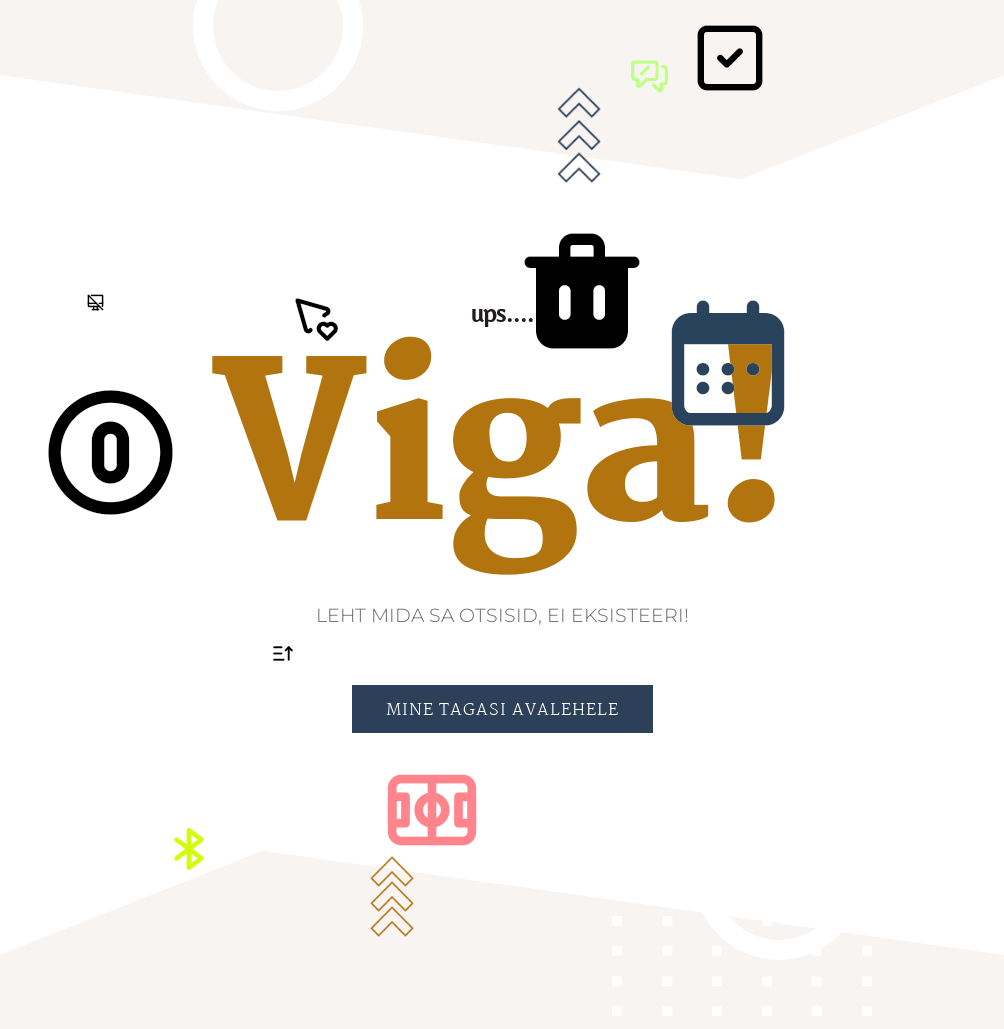 The height and width of the screenshot is (1029, 1004). What do you see at coordinates (582, 291) in the screenshot?
I see `delete selected item` at bounding box center [582, 291].